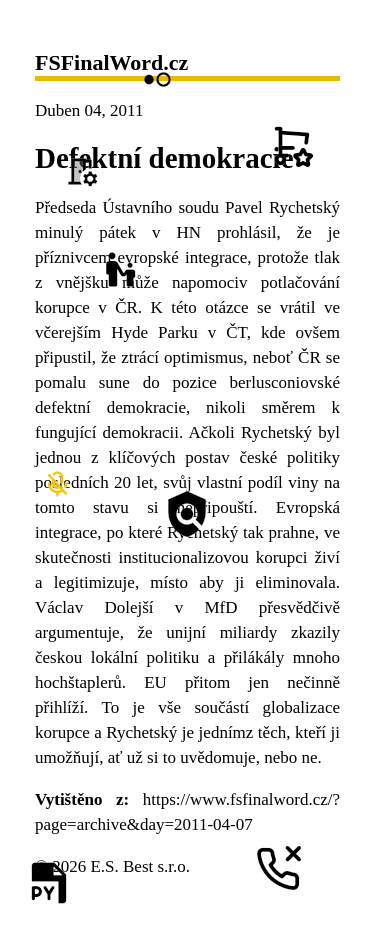 The height and width of the screenshot is (929, 375). What do you see at coordinates (278, 869) in the screenshot?
I see `indicates a missed phone call` at bounding box center [278, 869].